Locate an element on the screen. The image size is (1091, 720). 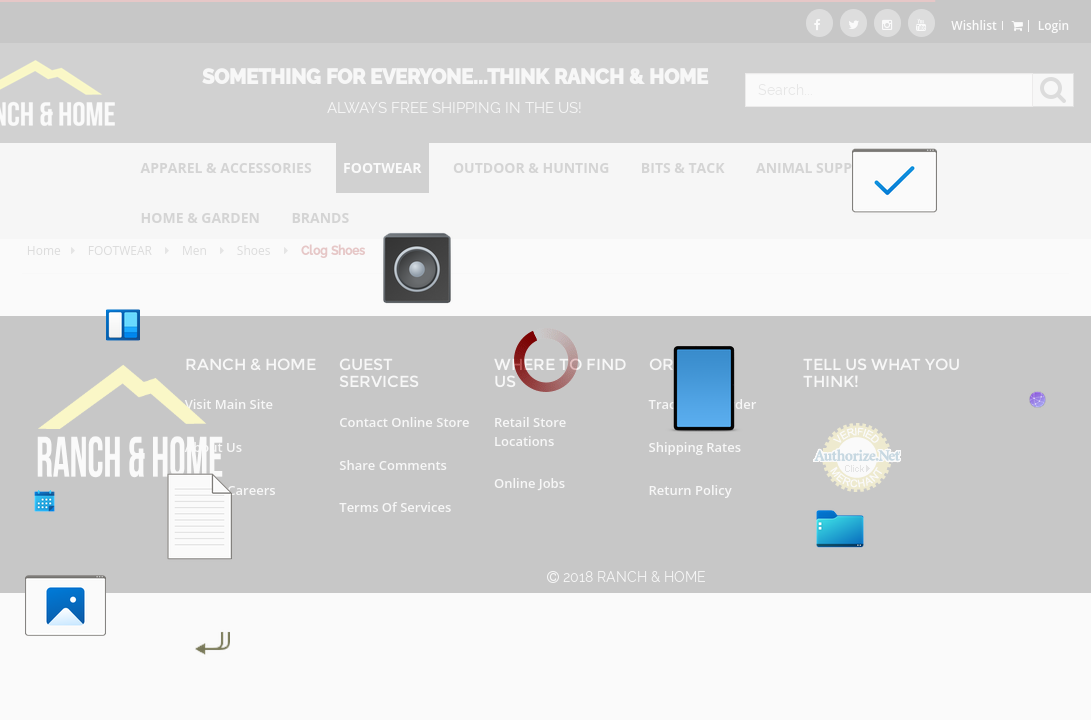
file or document successfully verified is located at coordinates (894, 180).